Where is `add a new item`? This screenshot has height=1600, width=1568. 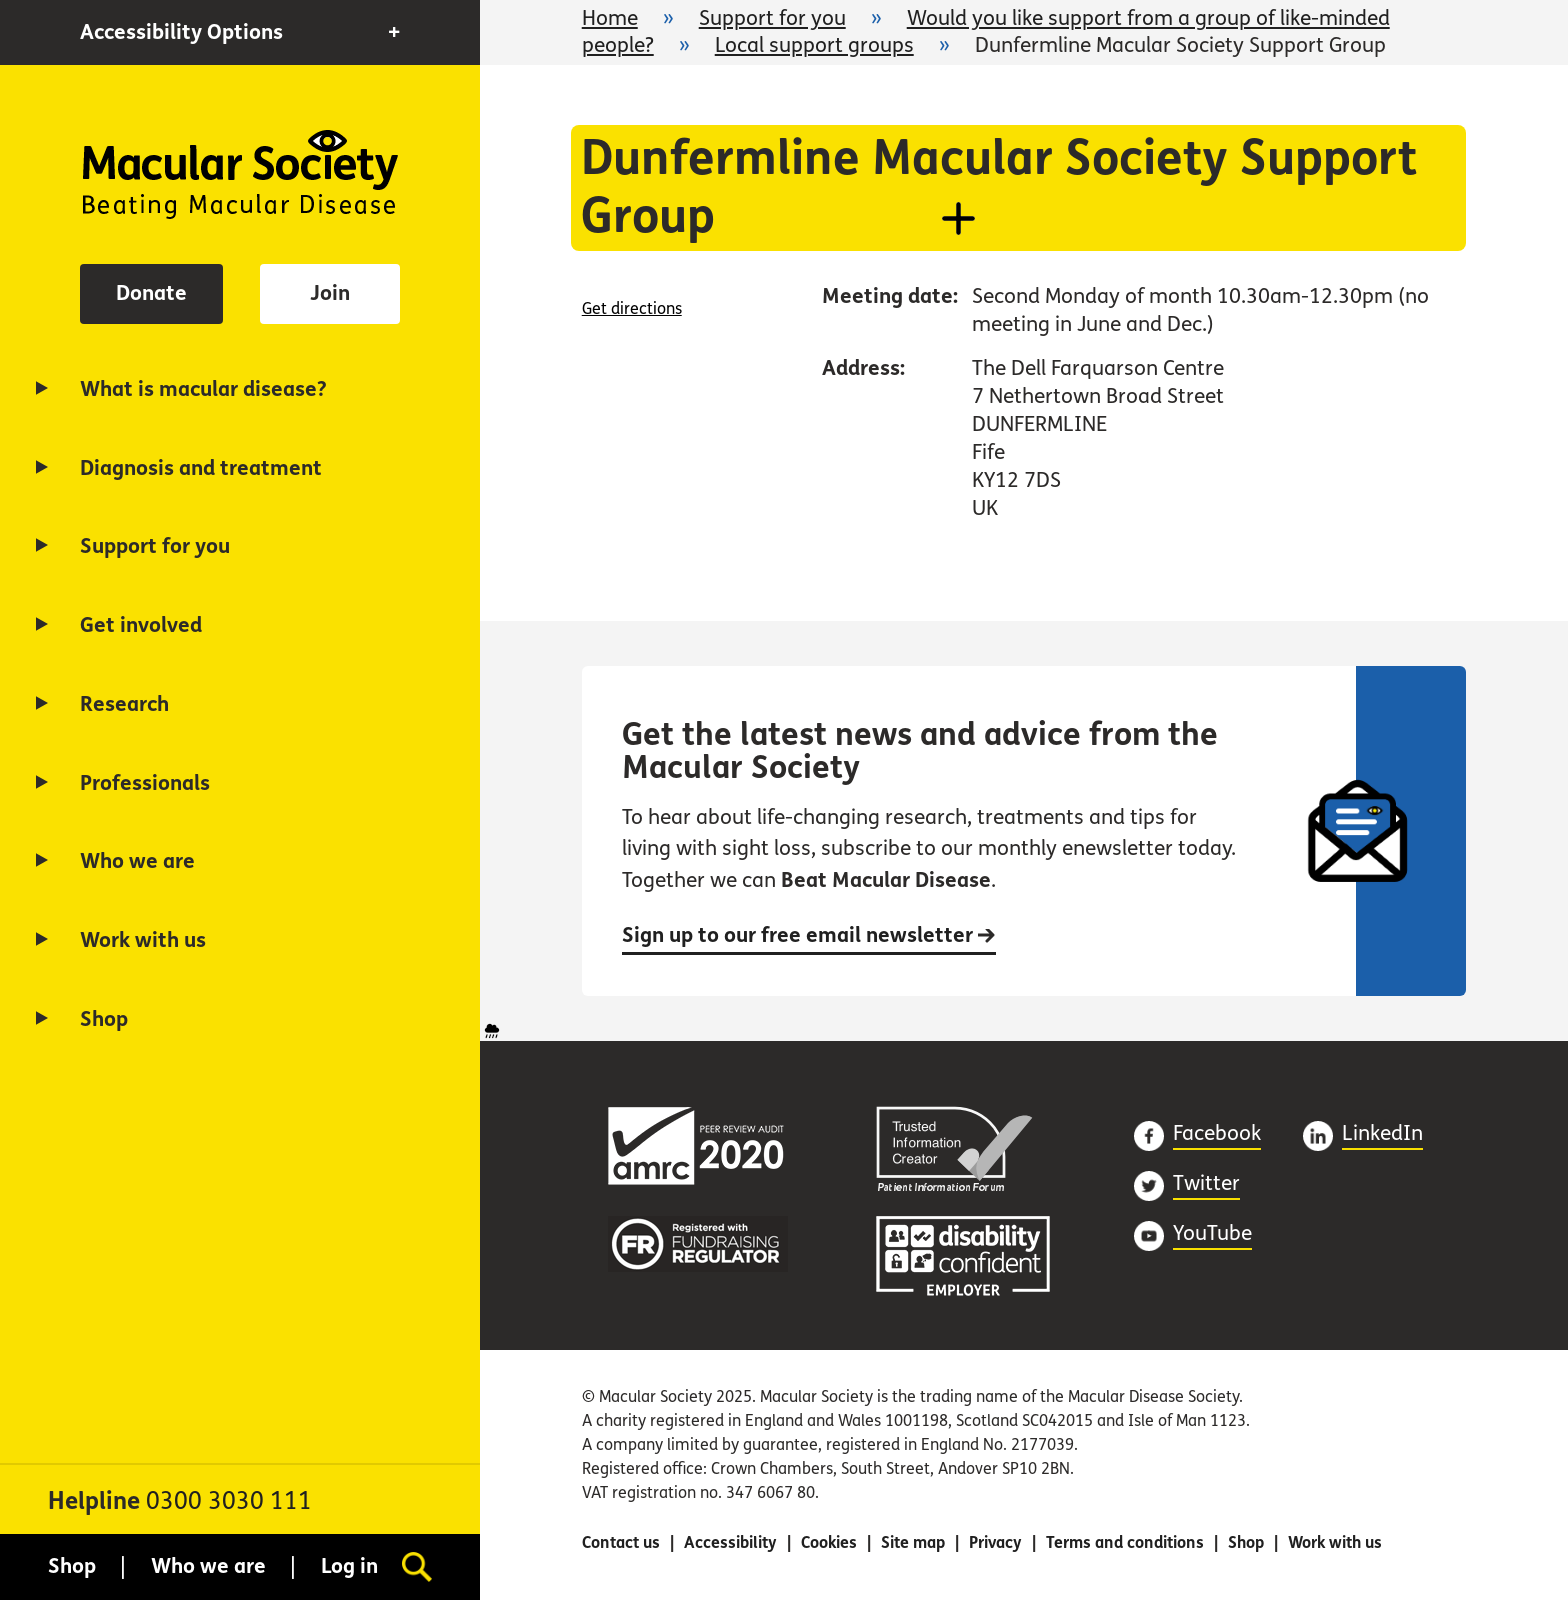 add a new item is located at coordinates (958, 218).